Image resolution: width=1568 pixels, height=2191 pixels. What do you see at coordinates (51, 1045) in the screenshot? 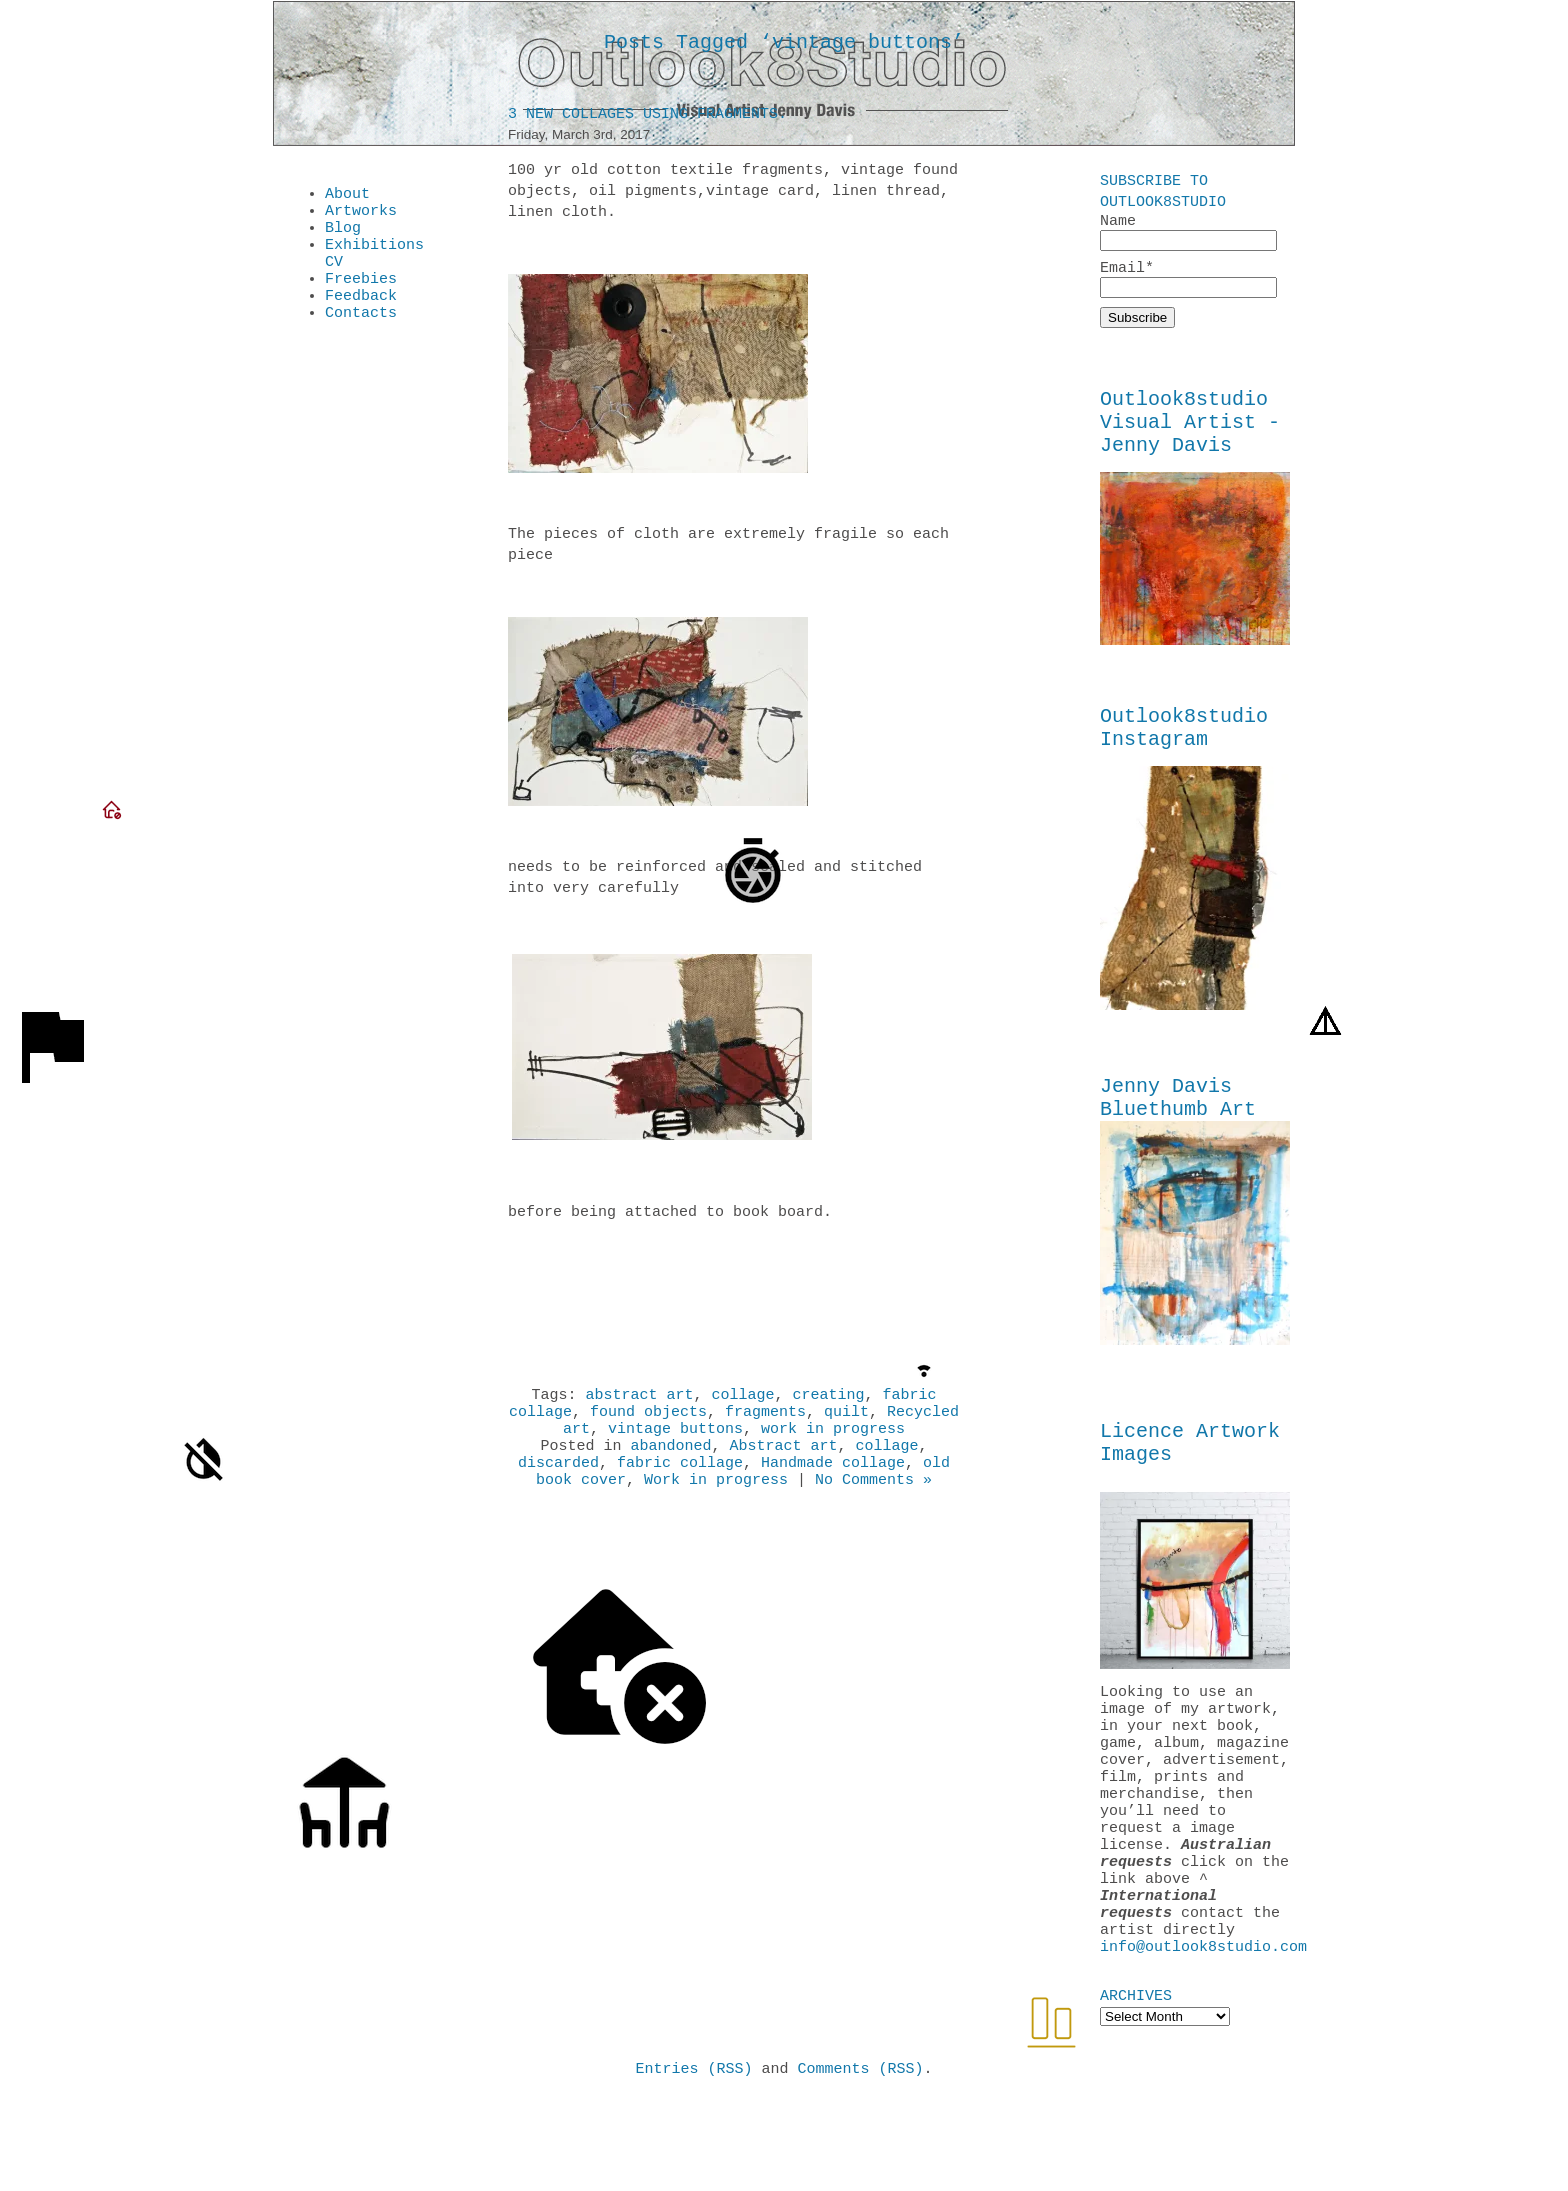
I see `flag or report content` at bounding box center [51, 1045].